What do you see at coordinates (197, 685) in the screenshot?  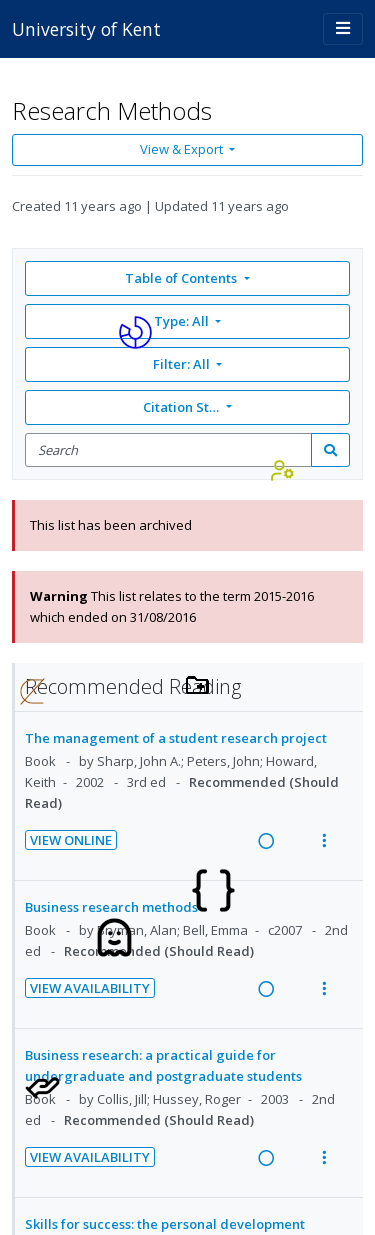 I see `create a new folder` at bounding box center [197, 685].